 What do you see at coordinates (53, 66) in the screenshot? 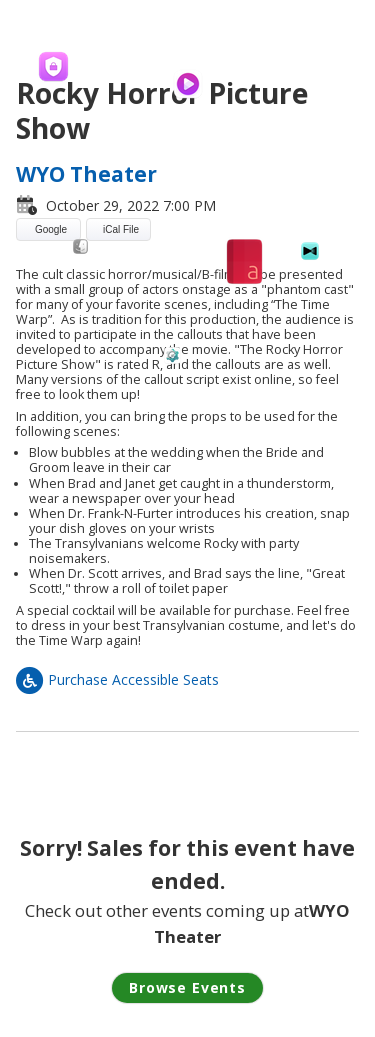
I see `open ente auth two-factor authentication app` at bounding box center [53, 66].